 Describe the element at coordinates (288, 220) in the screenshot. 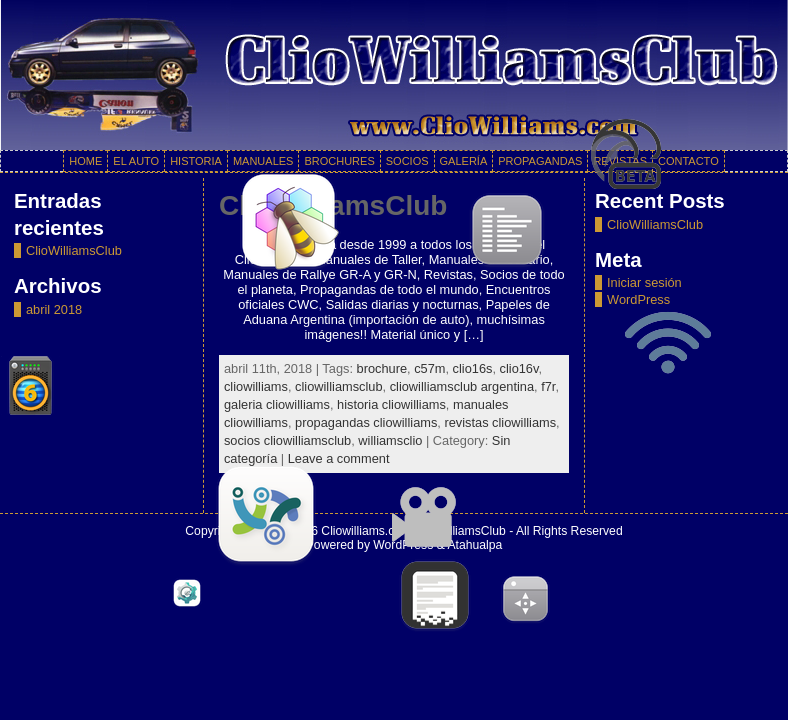

I see `open beeref reference image board app` at that location.